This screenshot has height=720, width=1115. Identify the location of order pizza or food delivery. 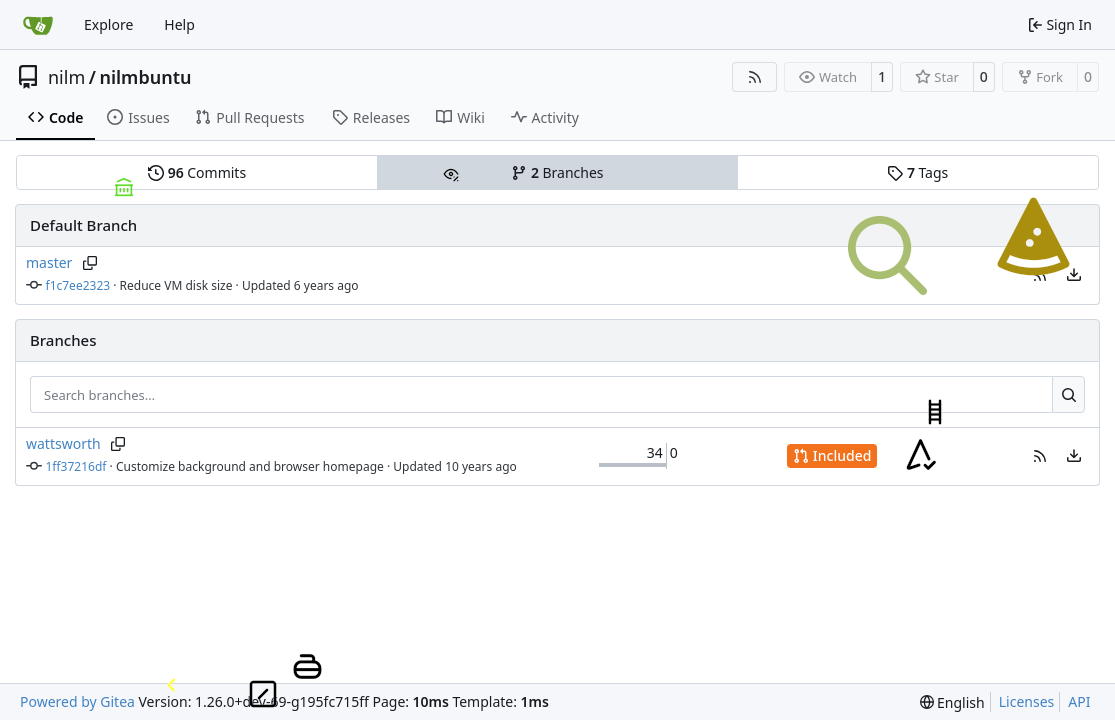
(1033, 235).